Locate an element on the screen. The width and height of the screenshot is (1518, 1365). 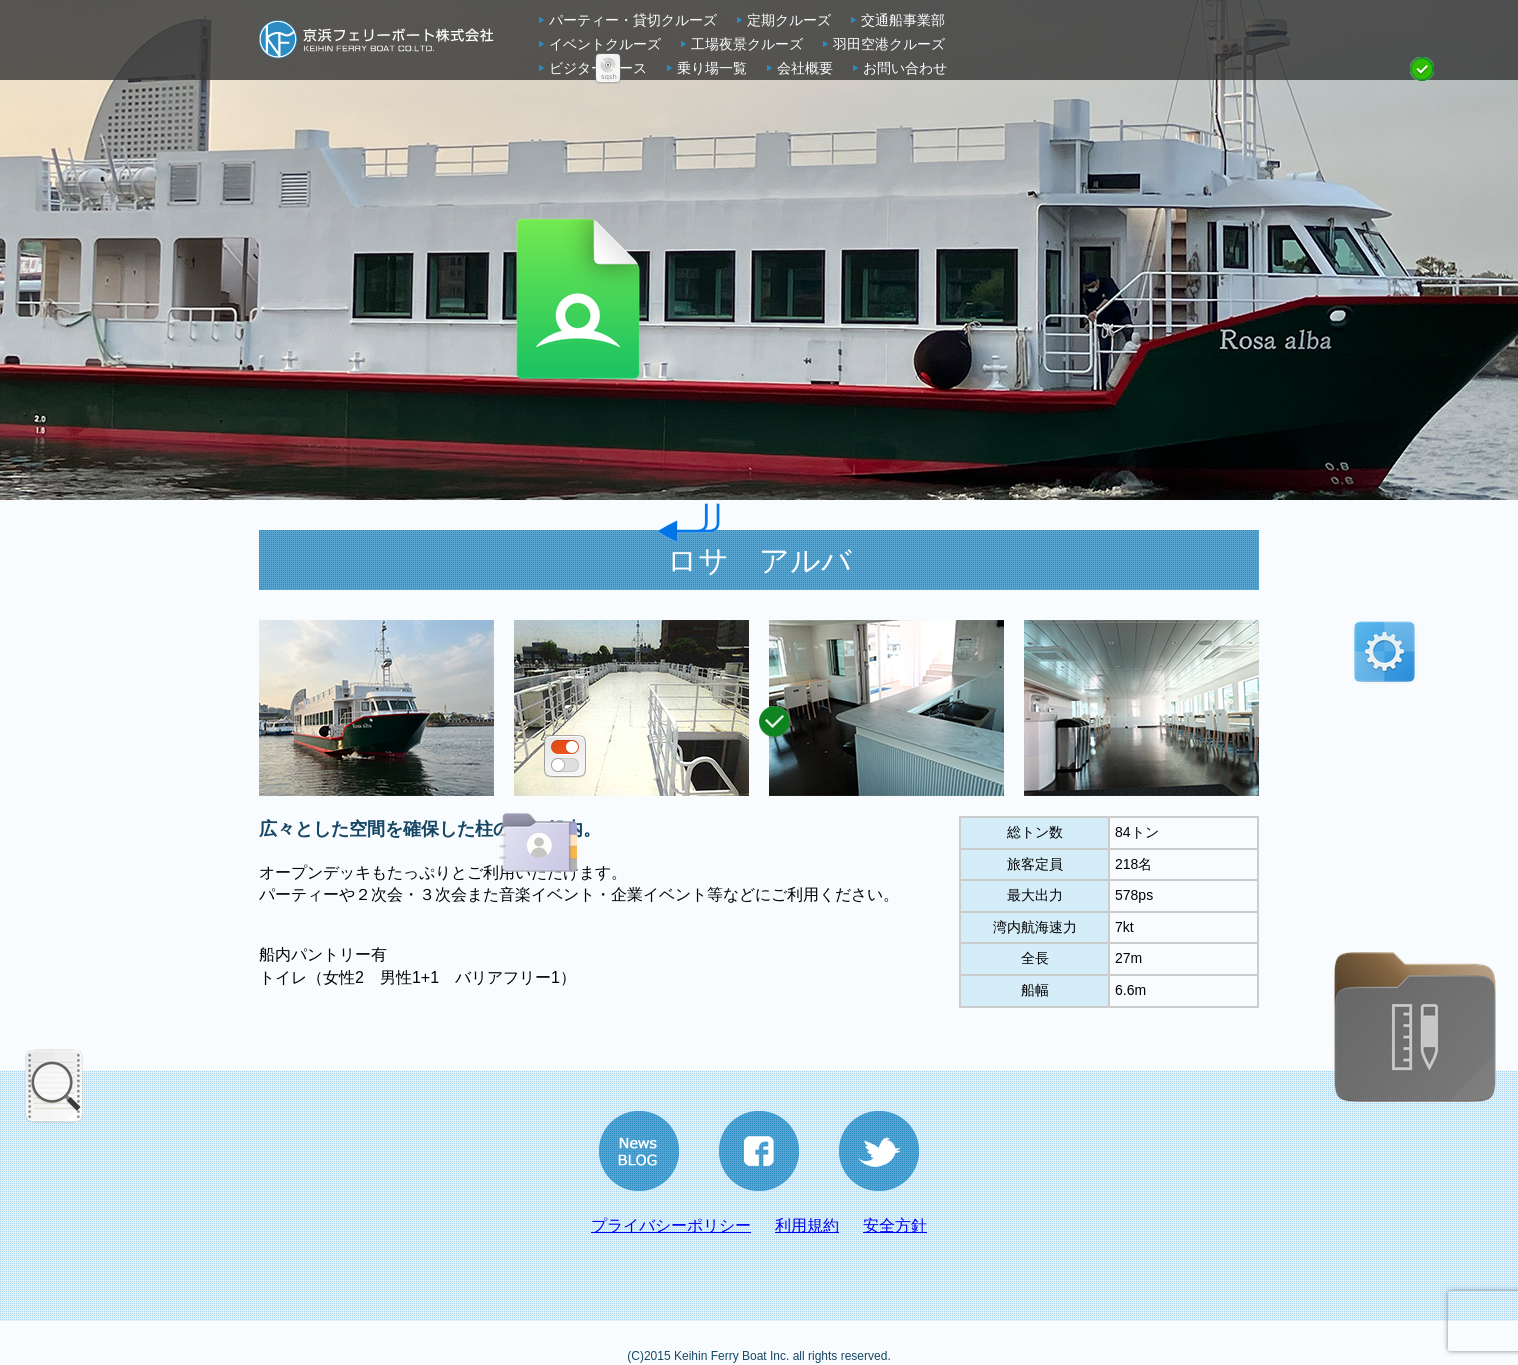
windows executable file type indicator is located at coordinates (1384, 651).